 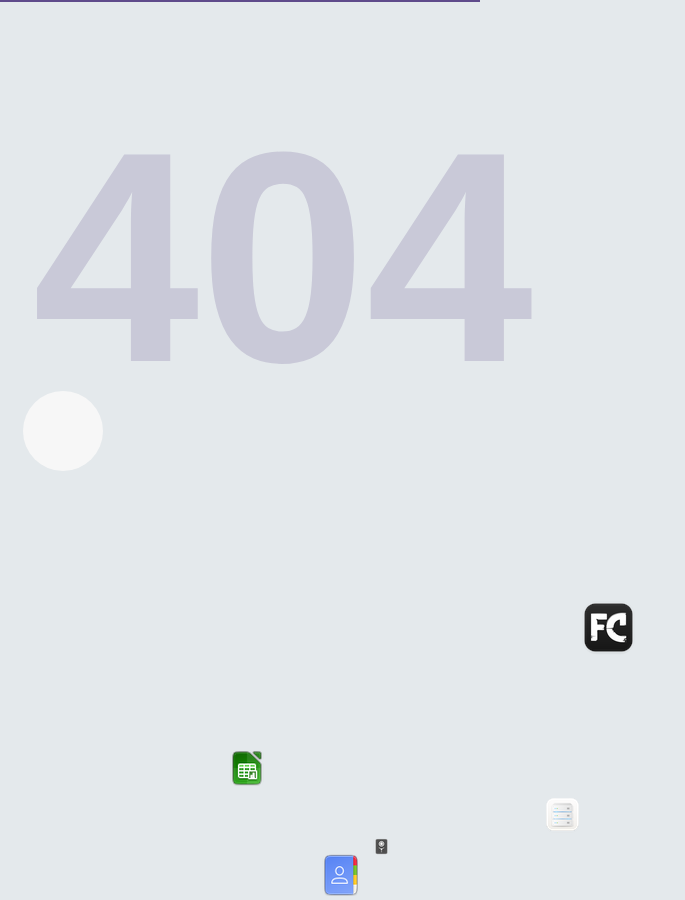 I want to click on open LibreOffice Calc spreadsheet application, so click(x=247, y=768).